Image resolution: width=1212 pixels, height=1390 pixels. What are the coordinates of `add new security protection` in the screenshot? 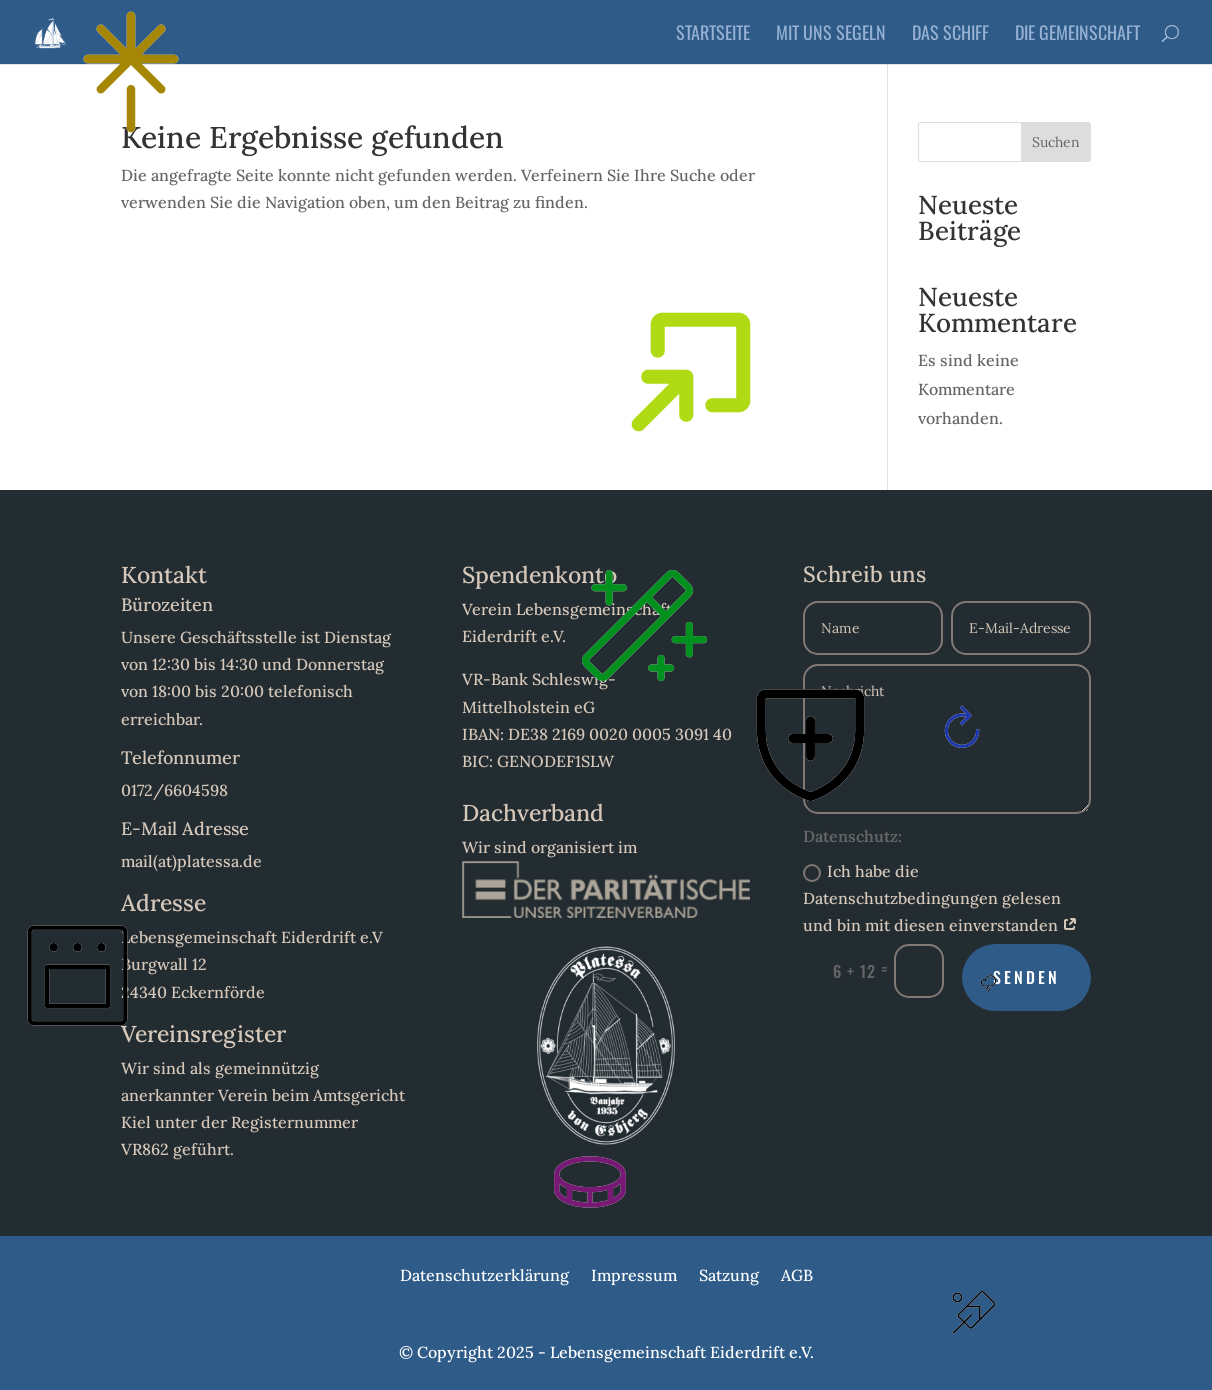 It's located at (810, 738).